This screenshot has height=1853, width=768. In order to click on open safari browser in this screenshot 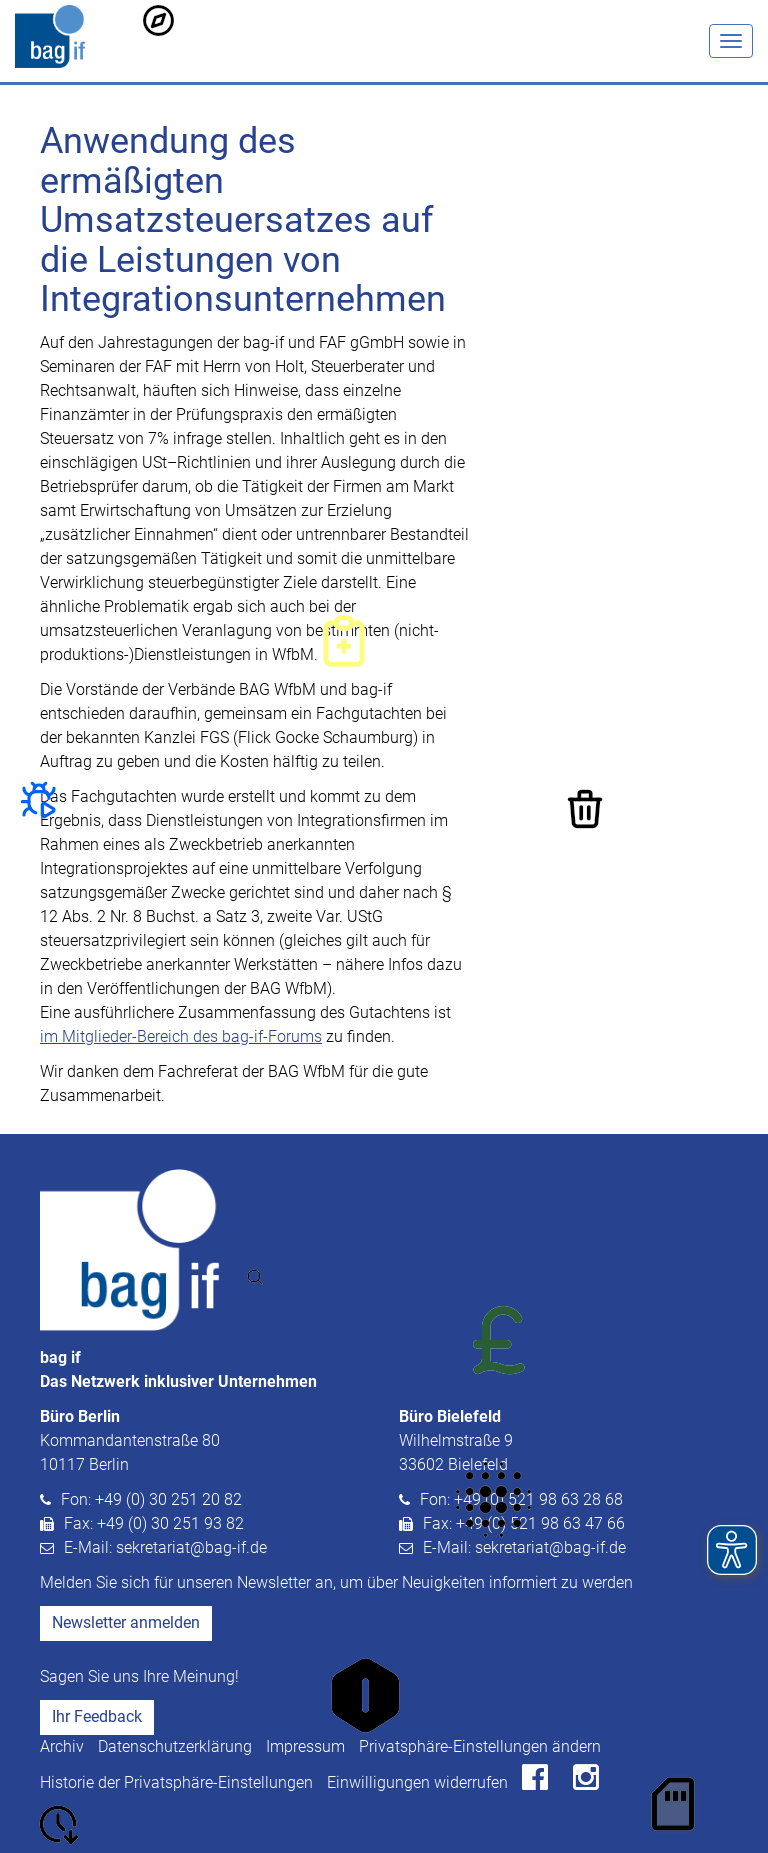, I will do `click(158, 20)`.